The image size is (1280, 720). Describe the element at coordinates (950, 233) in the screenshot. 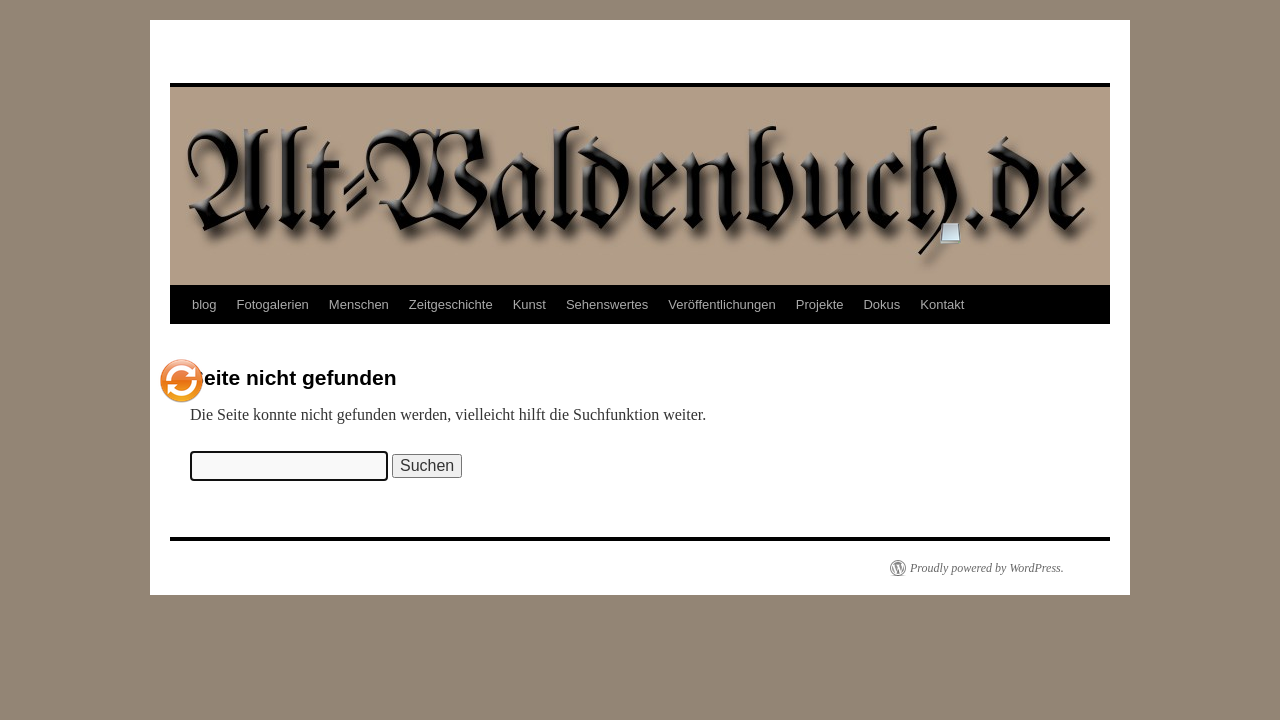

I see `removable storage device connected` at that location.